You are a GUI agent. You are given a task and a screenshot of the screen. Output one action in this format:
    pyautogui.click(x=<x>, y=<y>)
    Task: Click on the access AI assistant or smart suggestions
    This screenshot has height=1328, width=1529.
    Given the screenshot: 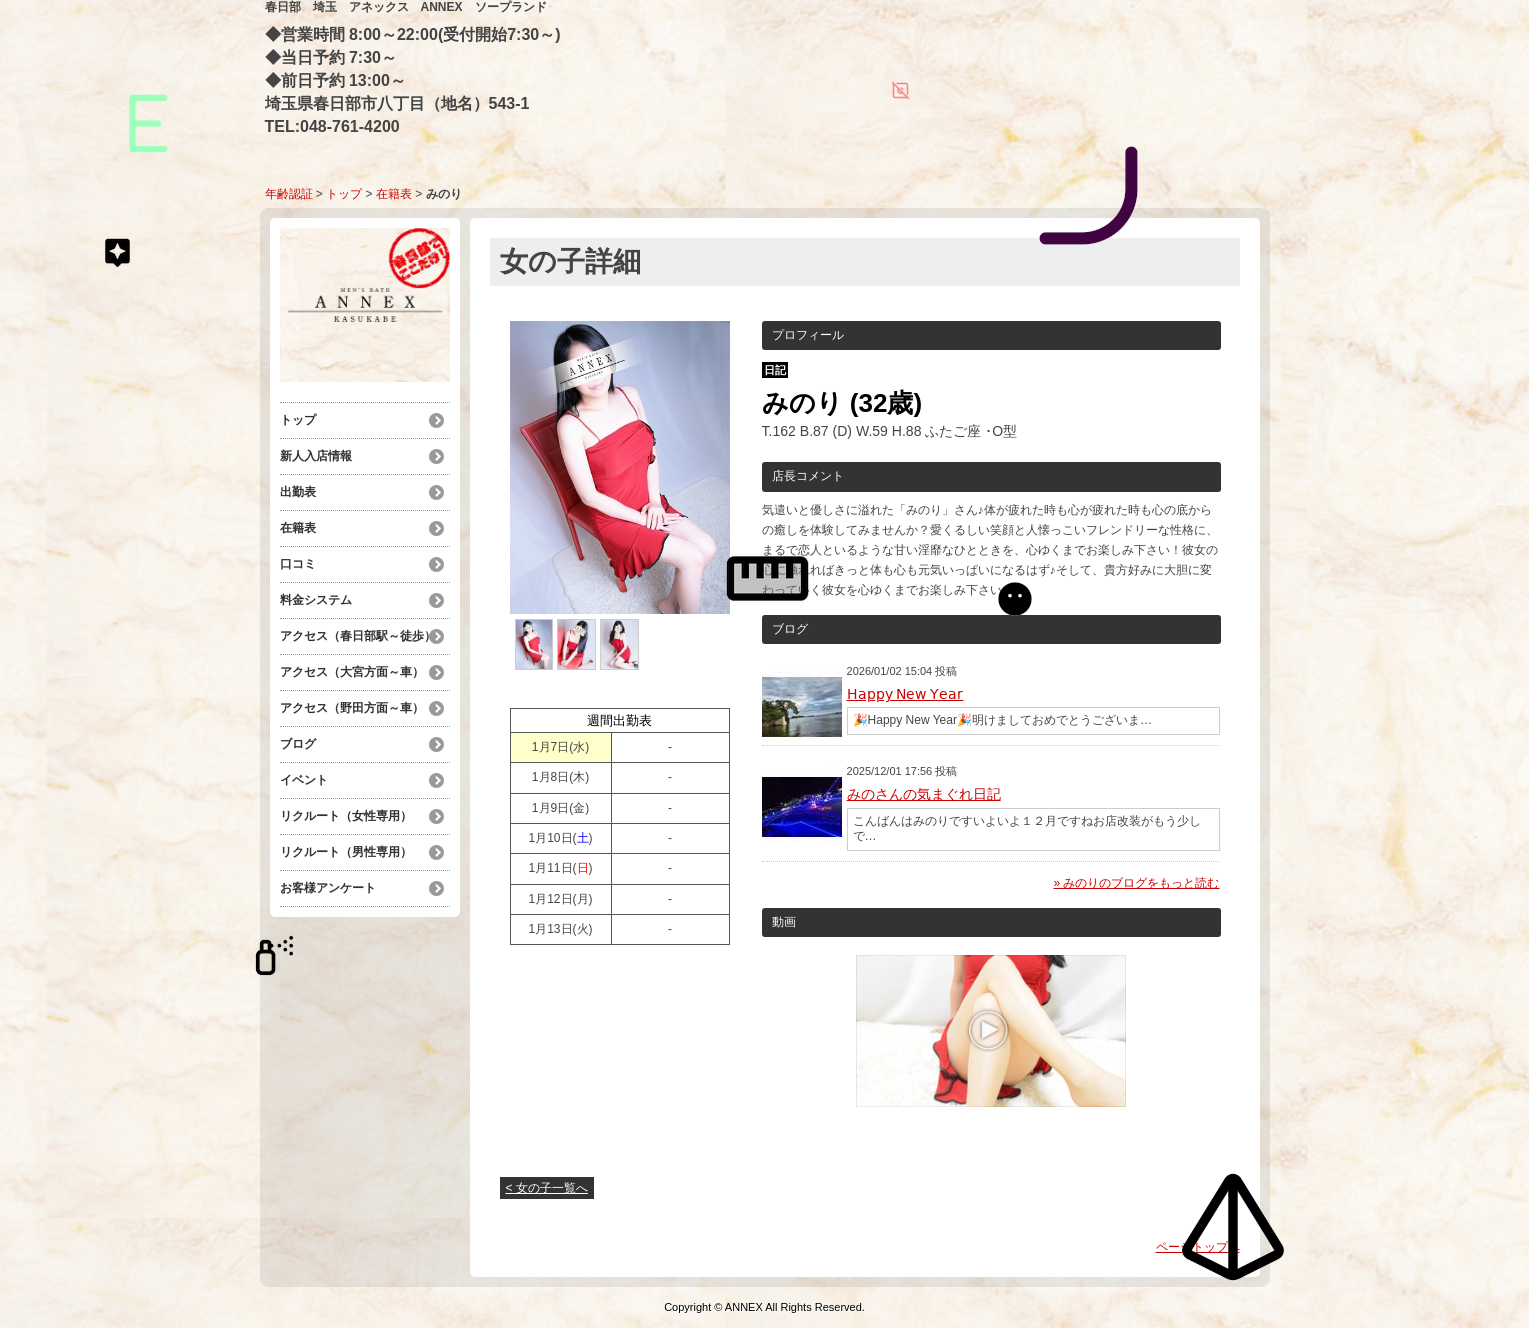 What is the action you would take?
    pyautogui.click(x=117, y=252)
    